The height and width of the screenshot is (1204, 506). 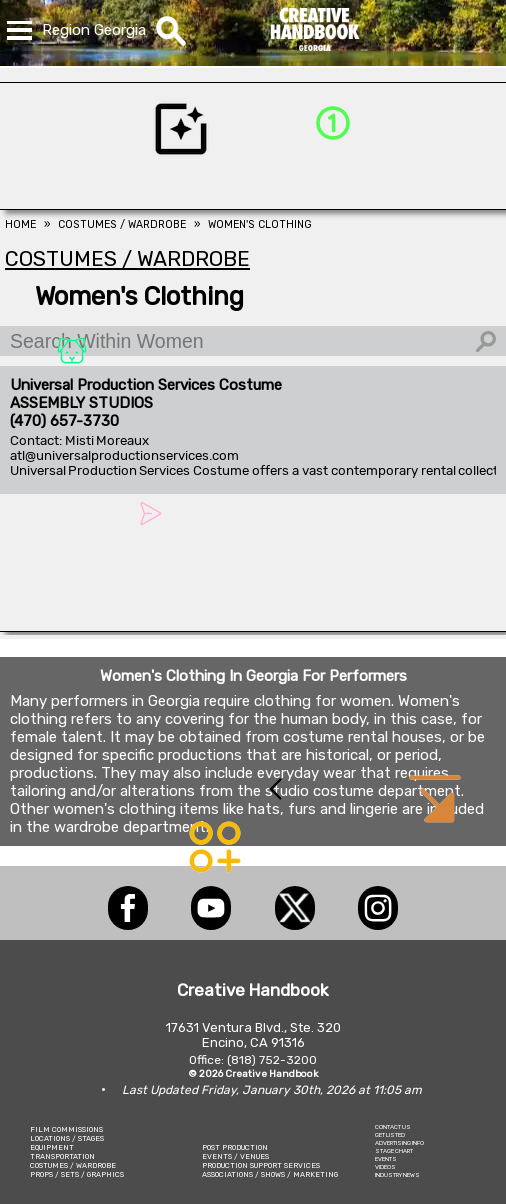 What do you see at coordinates (435, 801) in the screenshot?
I see `move item to bottom-right corner` at bounding box center [435, 801].